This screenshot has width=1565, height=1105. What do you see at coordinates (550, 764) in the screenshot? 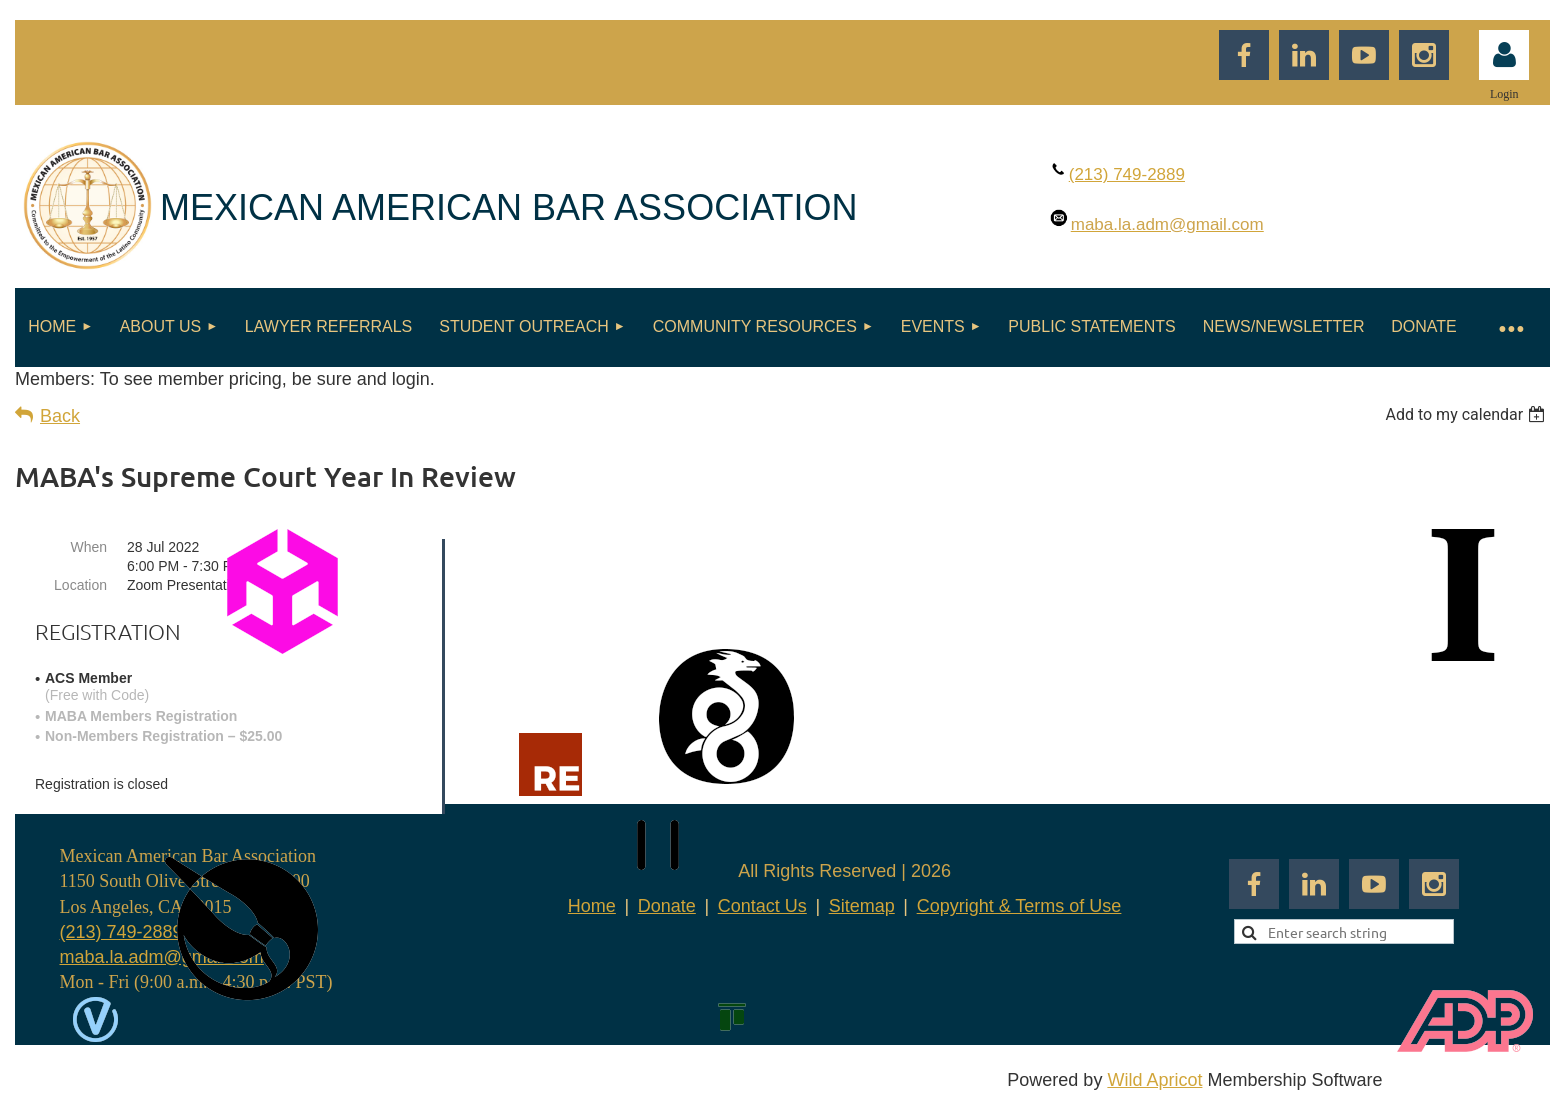
I see `reason programming language logo` at bounding box center [550, 764].